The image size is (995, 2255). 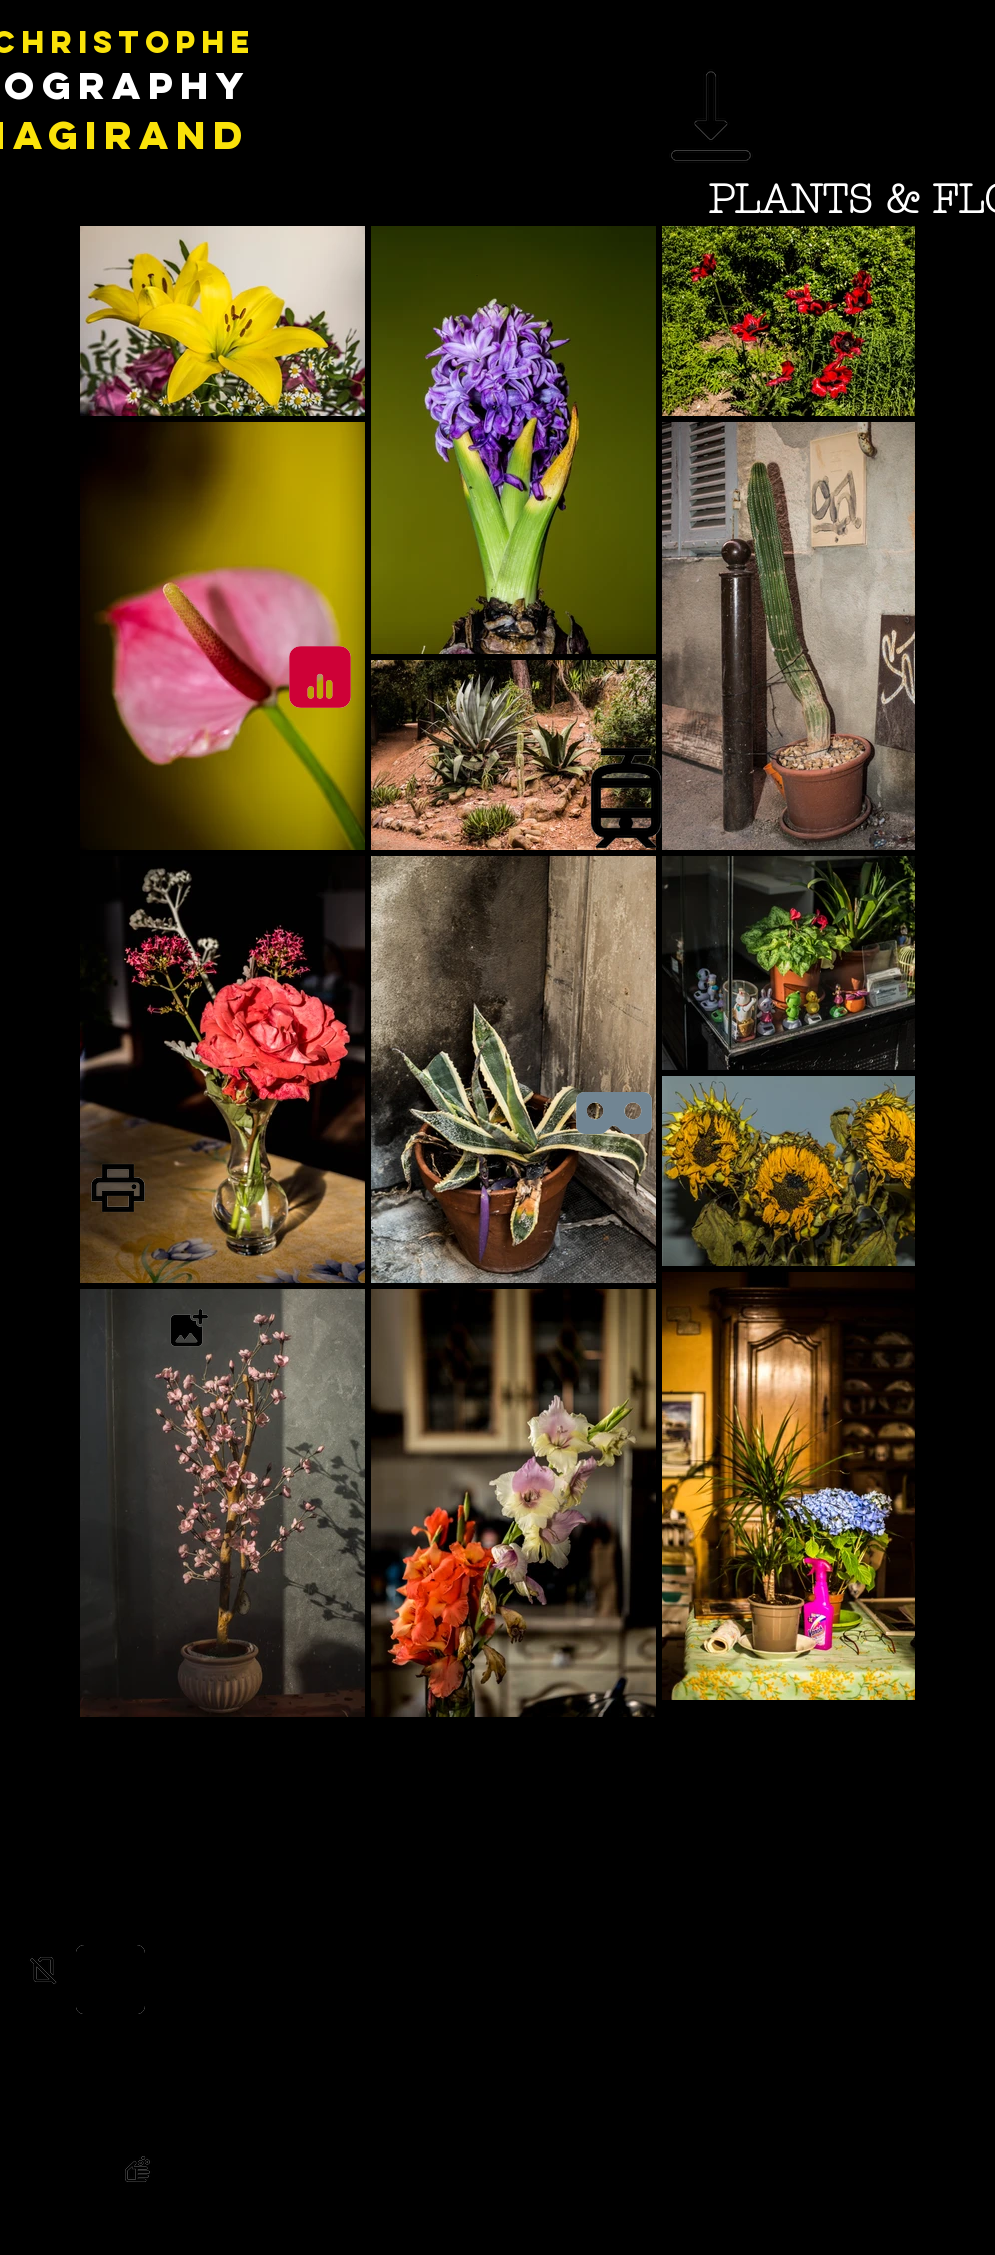 I want to click on wash hands or hygiene reminder, so click(x=138, y=2169).